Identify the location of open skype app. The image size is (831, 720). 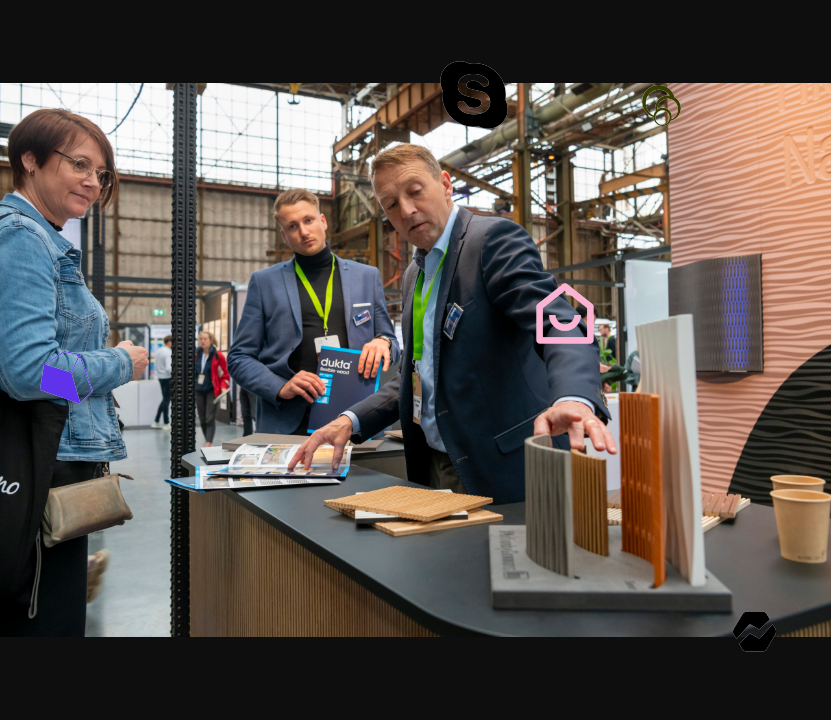
(474, 95).